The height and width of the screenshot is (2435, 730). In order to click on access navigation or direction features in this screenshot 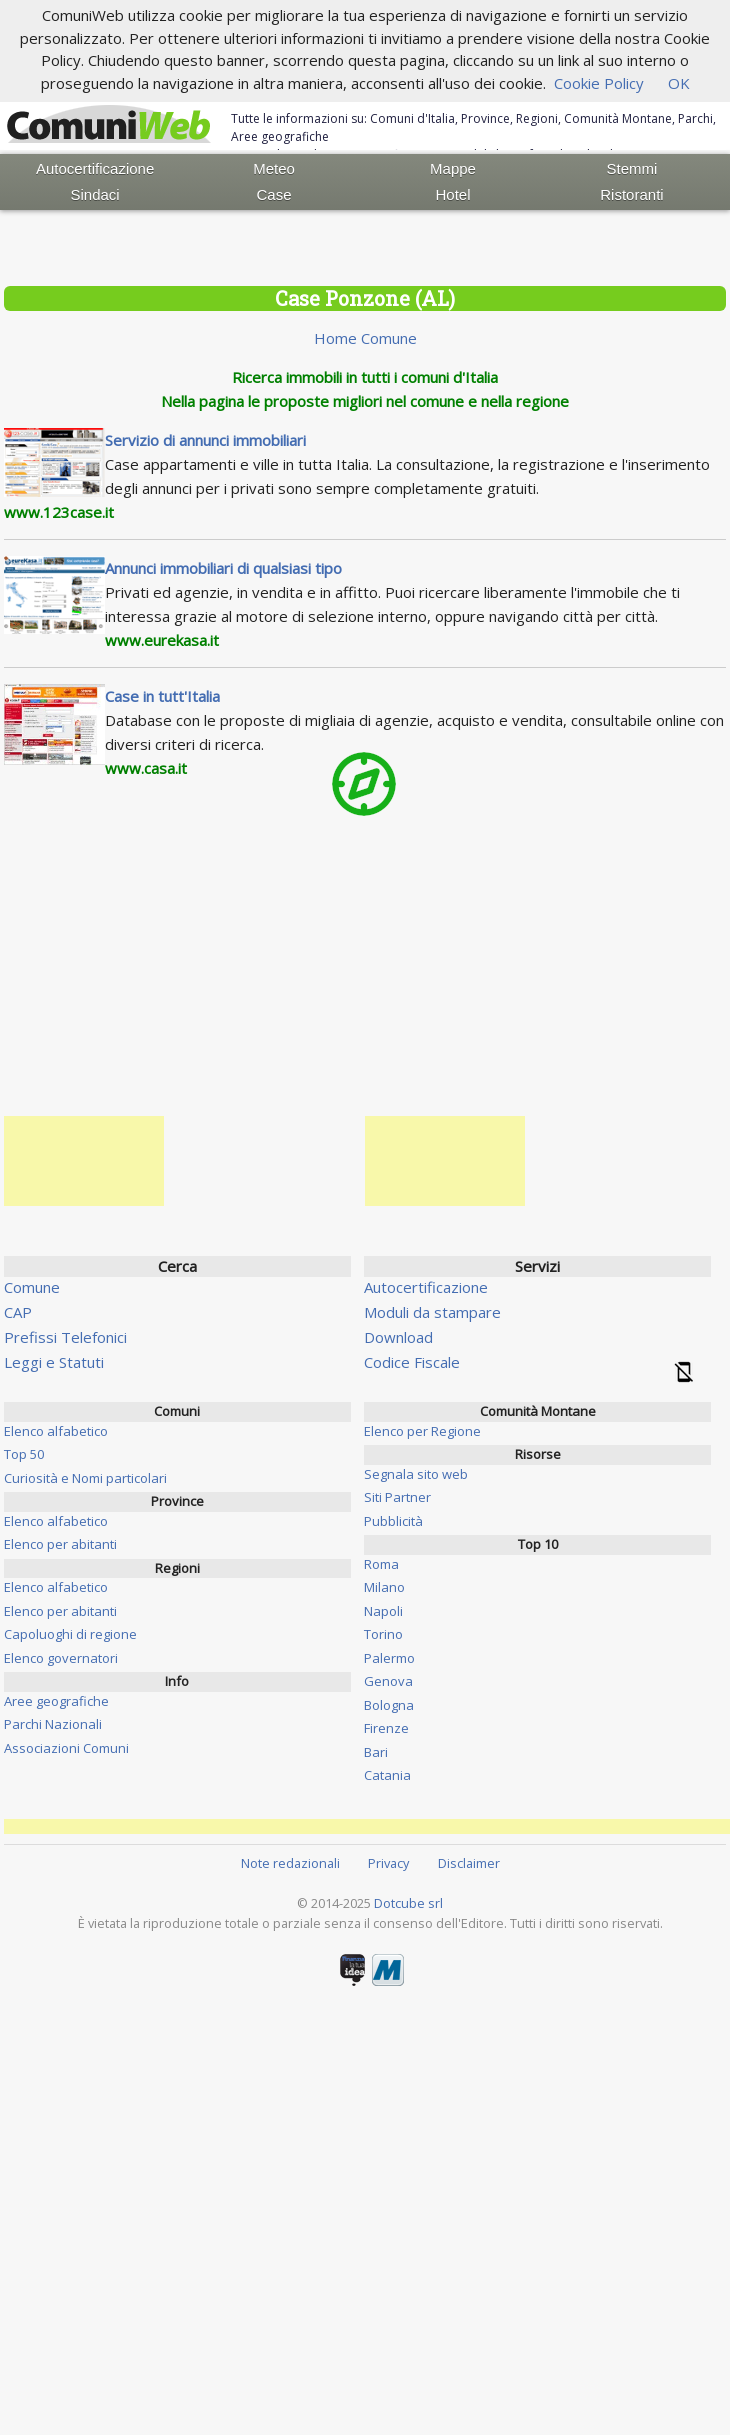, I will do `click(364, 784)`.